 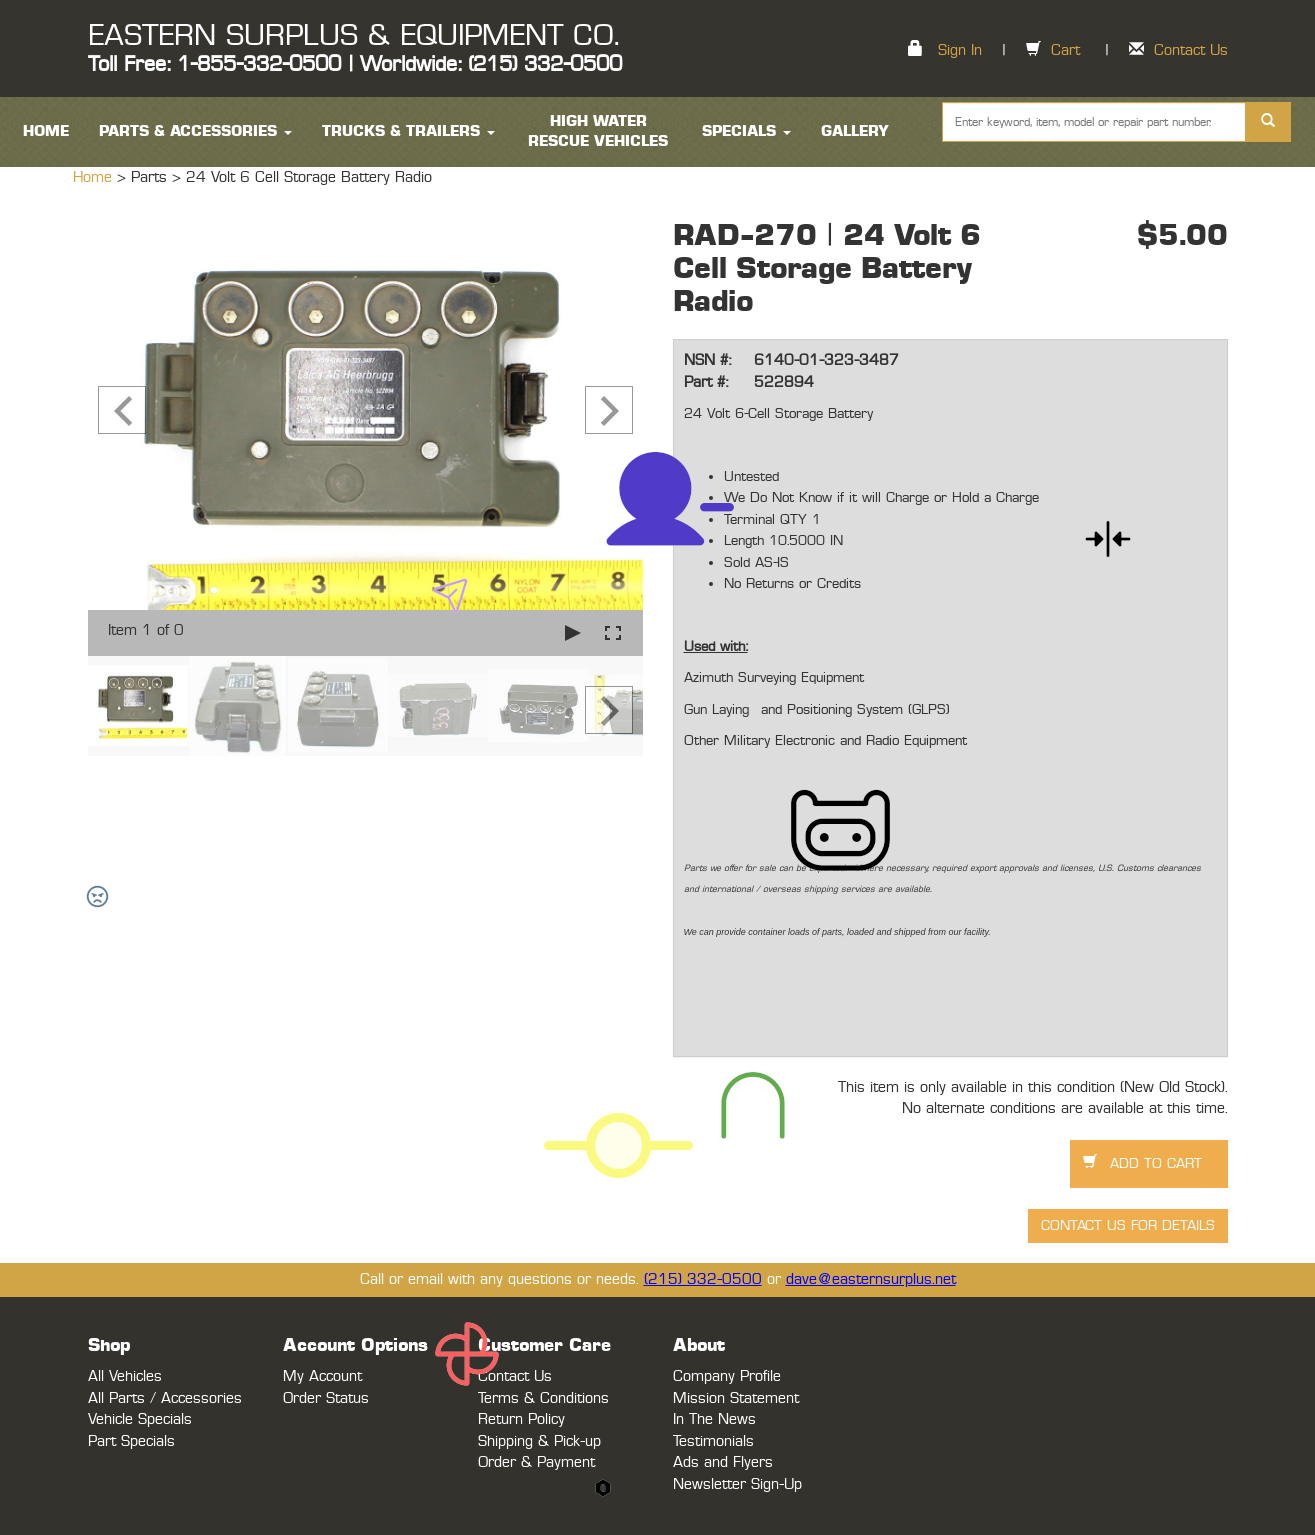 I want to click on finn the human character icon from adventure time, so click(x=840, y=828).